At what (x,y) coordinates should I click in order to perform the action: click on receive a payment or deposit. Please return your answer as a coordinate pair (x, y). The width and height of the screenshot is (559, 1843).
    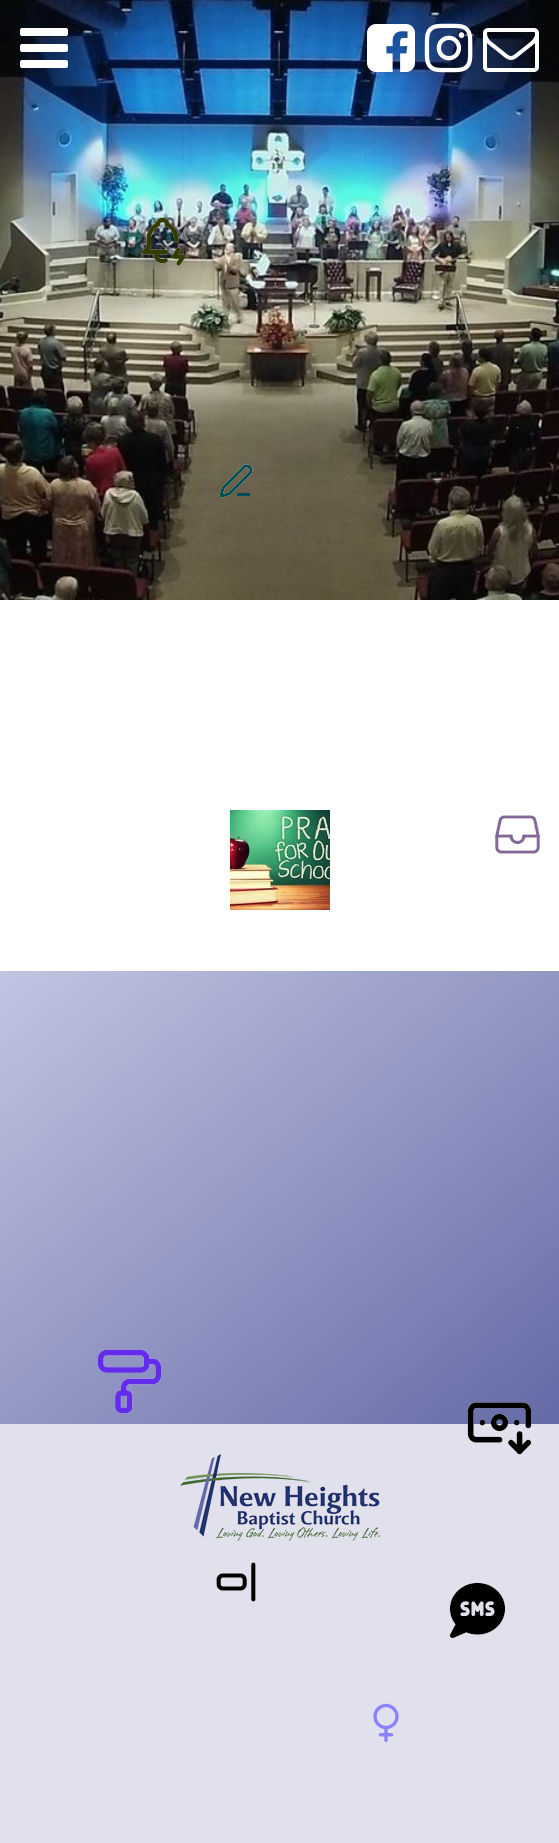
    Looking at the image, I should click on (499, 1422).